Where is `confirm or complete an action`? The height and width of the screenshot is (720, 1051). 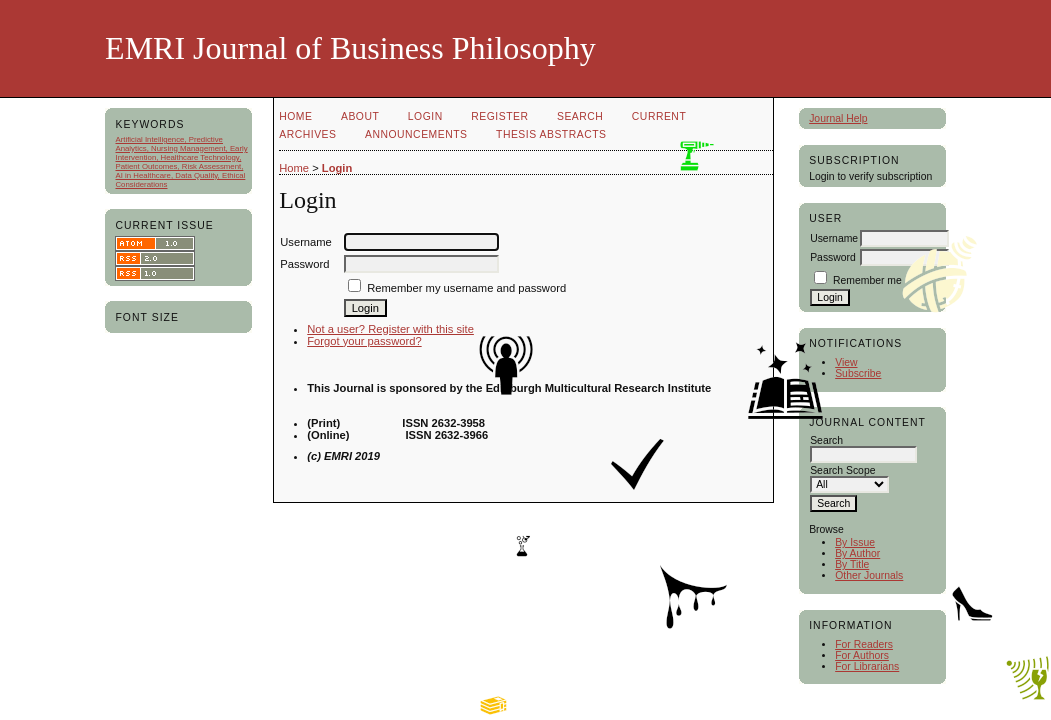 confirm or complete an action is located at coordinates (637, 464).